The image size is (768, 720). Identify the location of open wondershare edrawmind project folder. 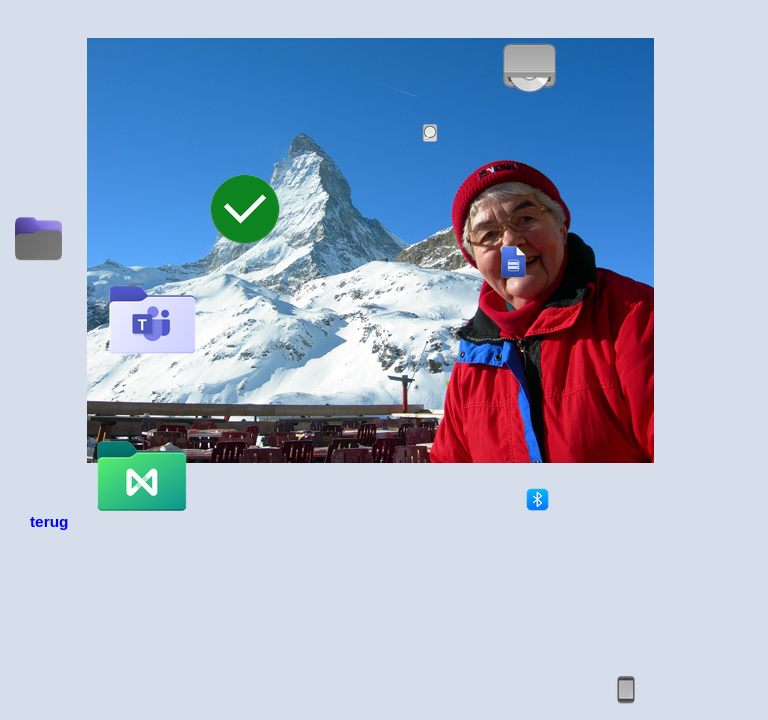
(141, 478).